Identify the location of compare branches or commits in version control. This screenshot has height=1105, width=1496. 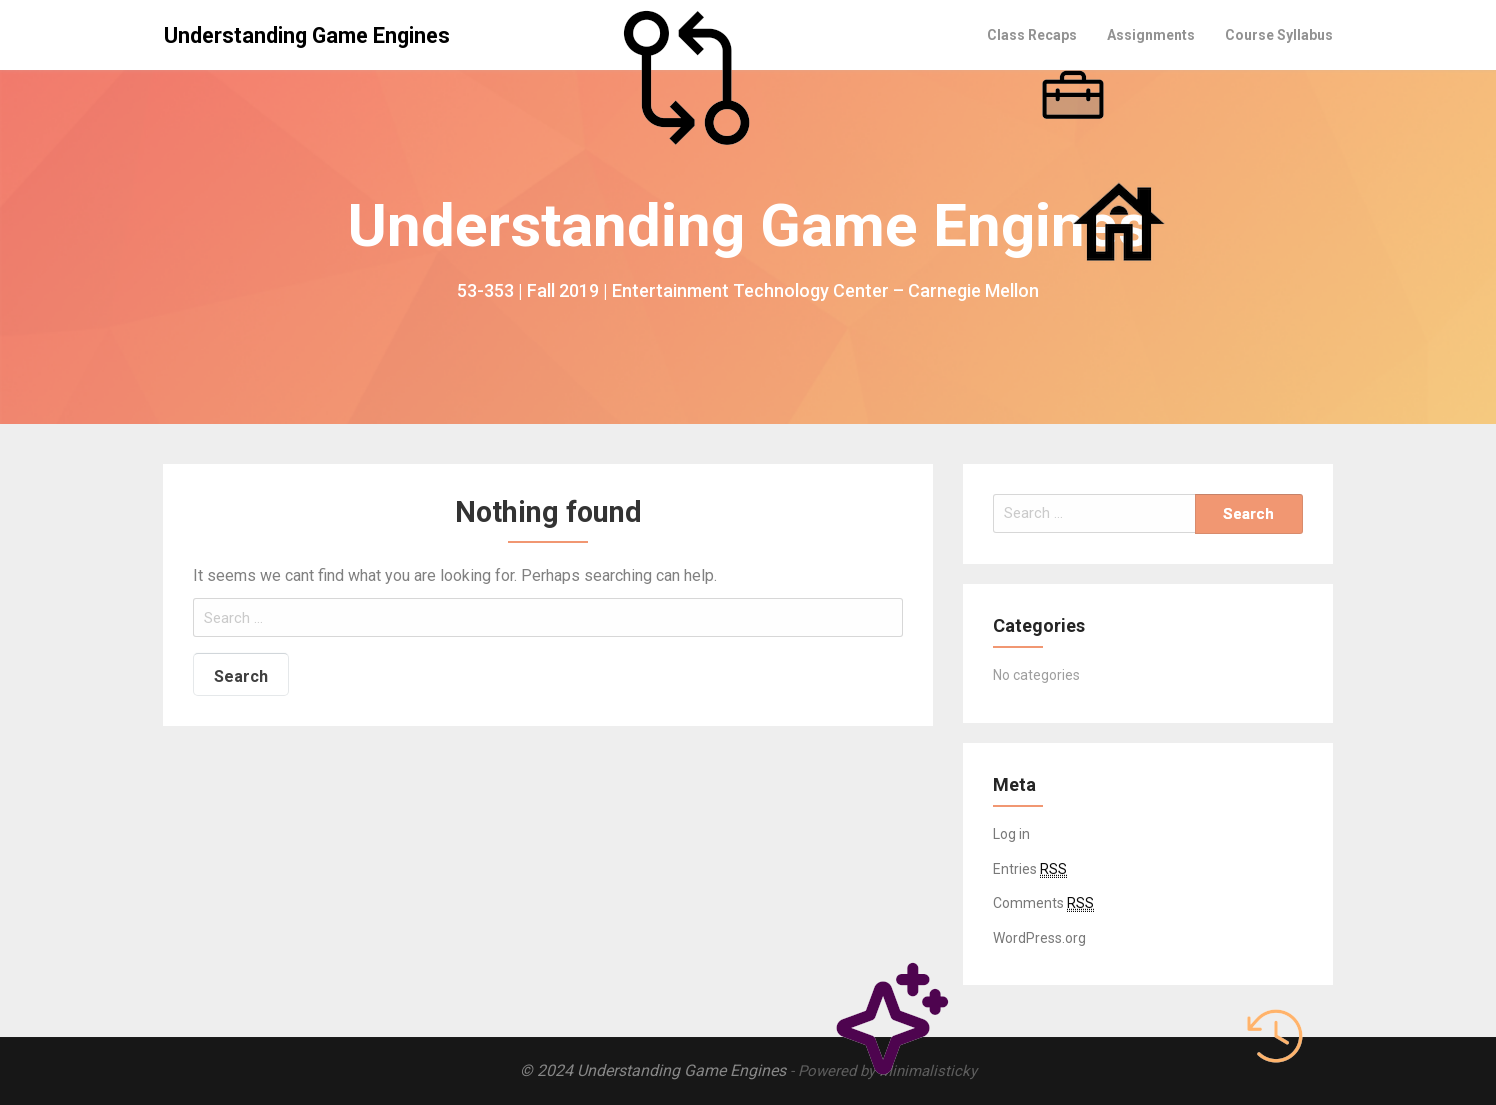
(686, 73).